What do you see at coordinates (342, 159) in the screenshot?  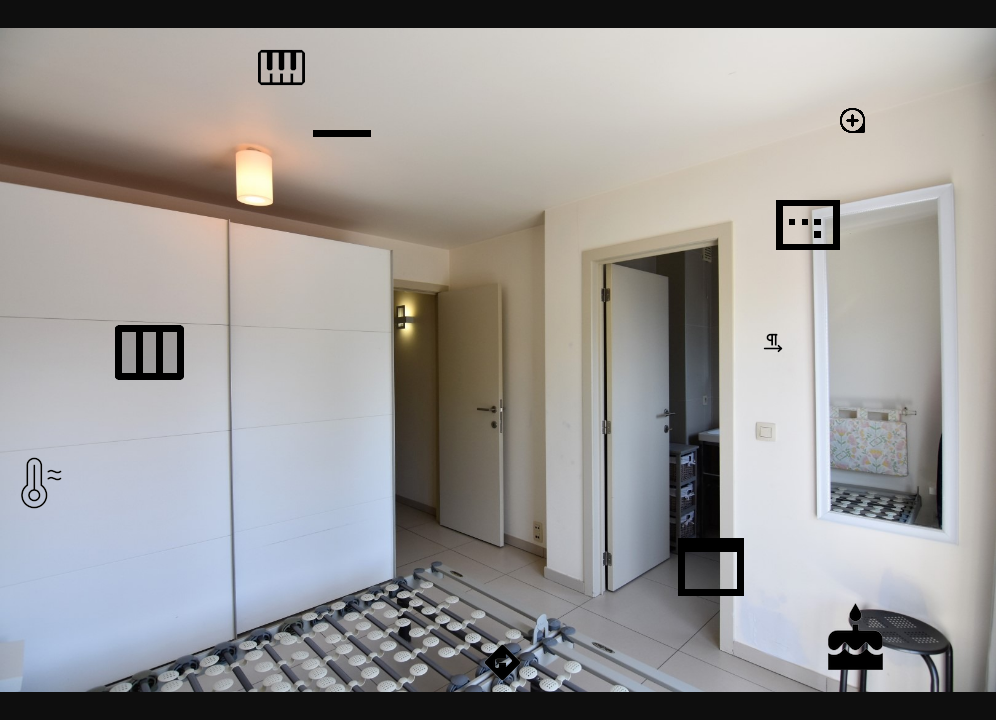 I see `maximize window to full screen` at bounding box center [342, 159].